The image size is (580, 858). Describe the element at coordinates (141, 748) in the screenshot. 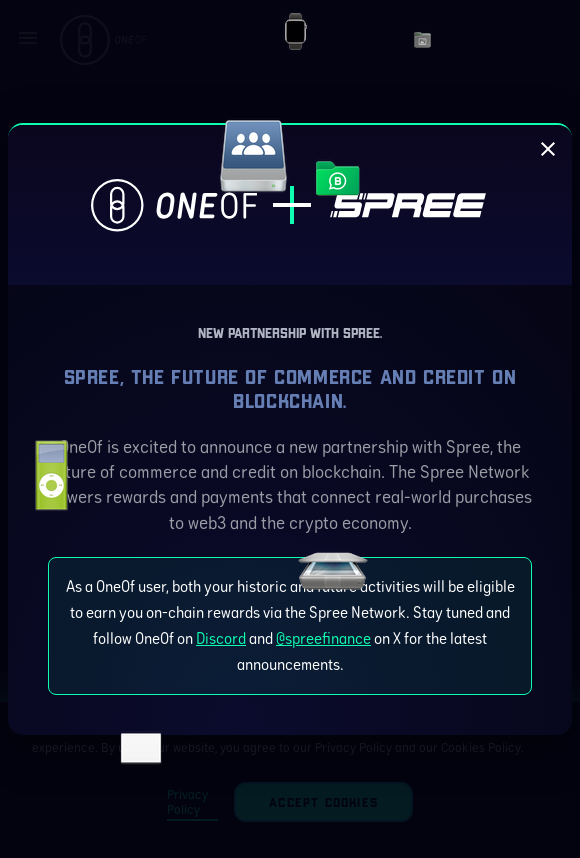

I see `generic bluetooth device placeholder` at that location.